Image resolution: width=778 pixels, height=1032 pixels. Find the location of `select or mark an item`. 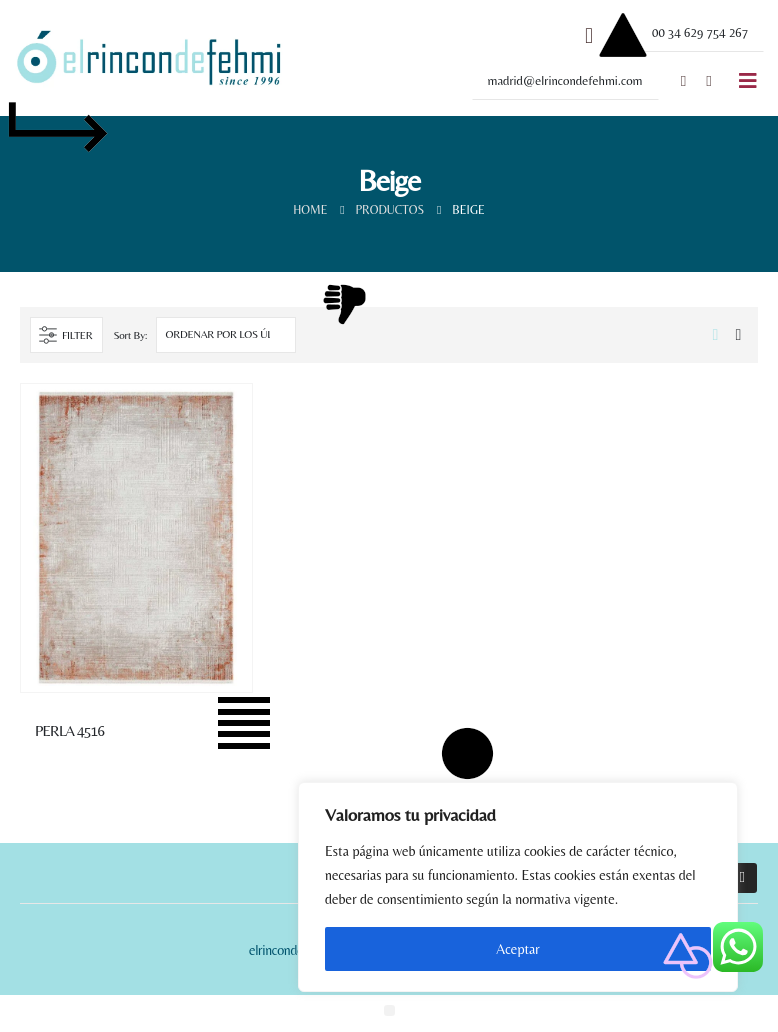

select or mark an item is located at coordinates (467, 753).